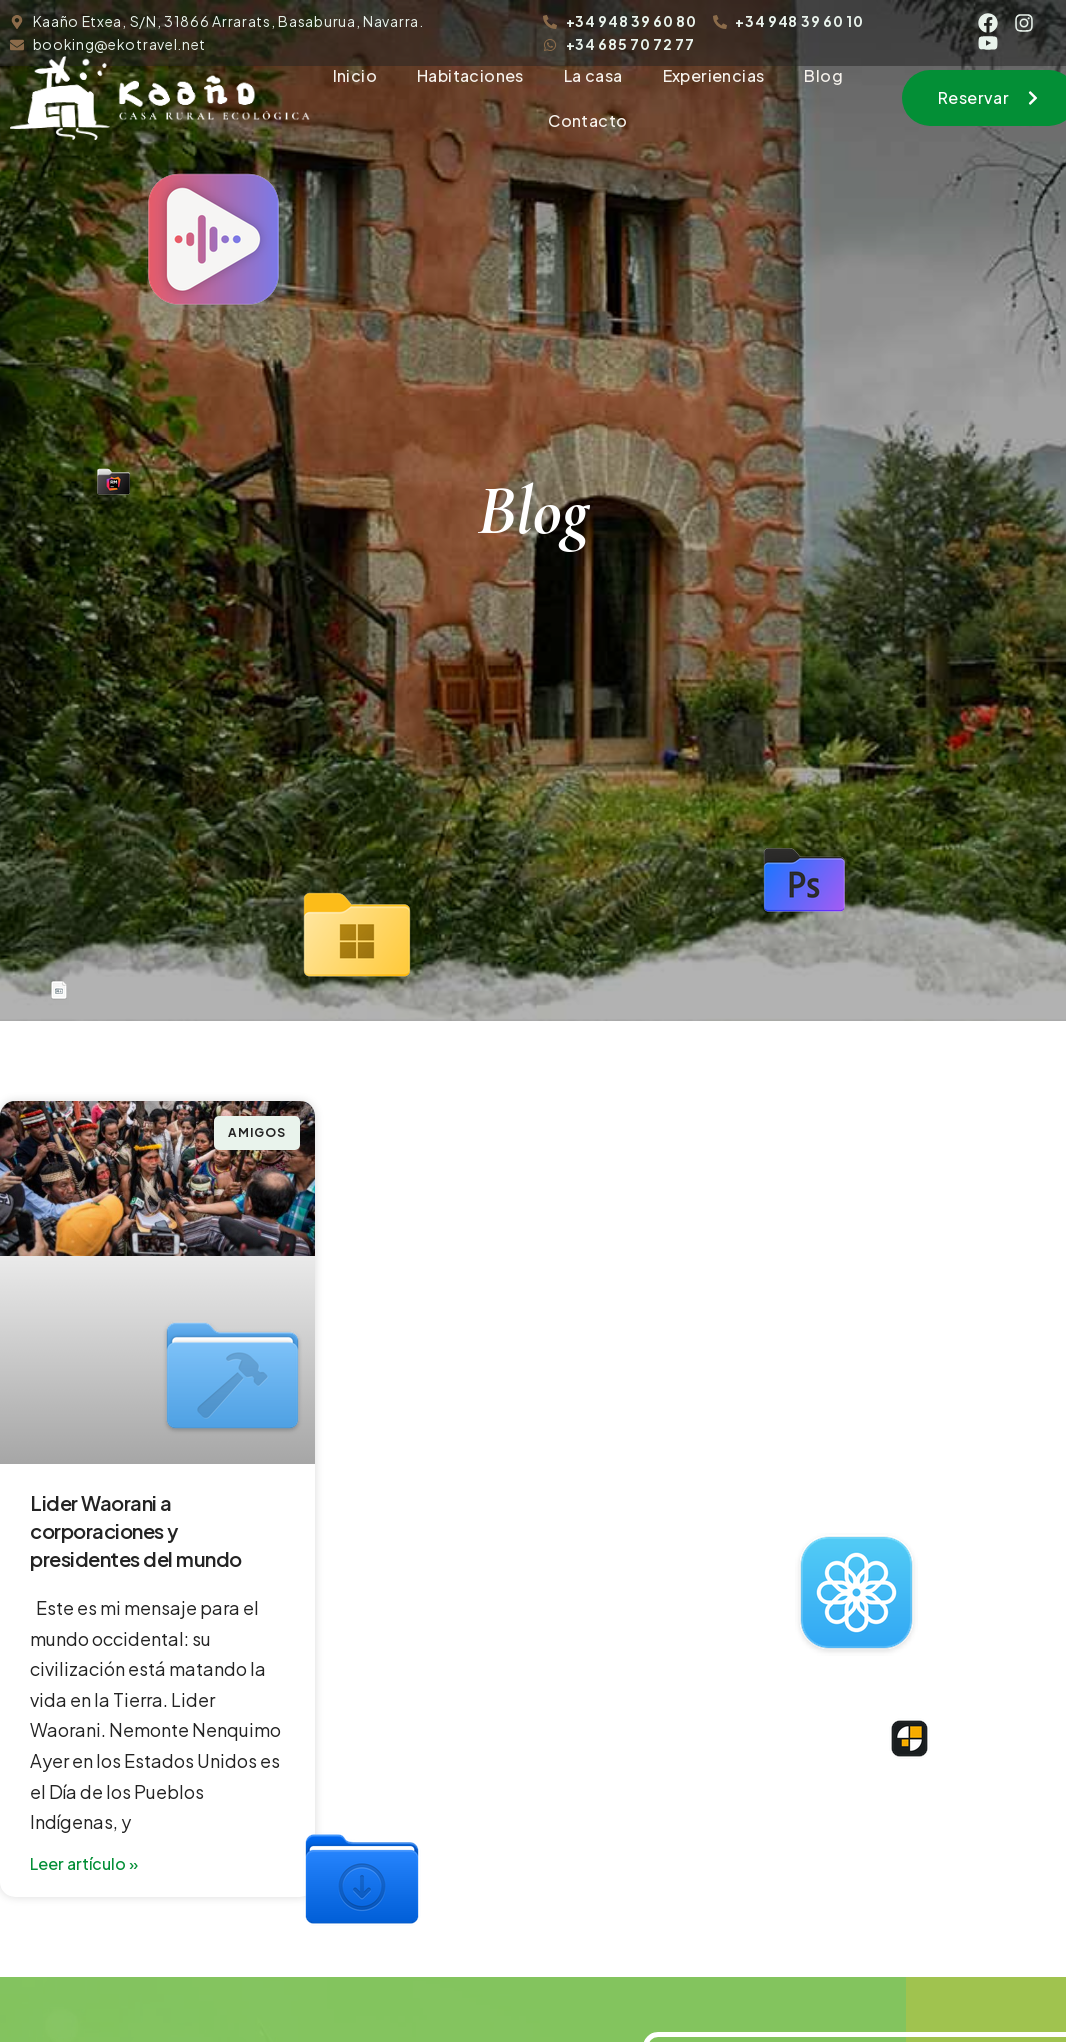  Describe the element at coordinates (356, 937) in the screenshot. I see `open windows system folder` at that location.